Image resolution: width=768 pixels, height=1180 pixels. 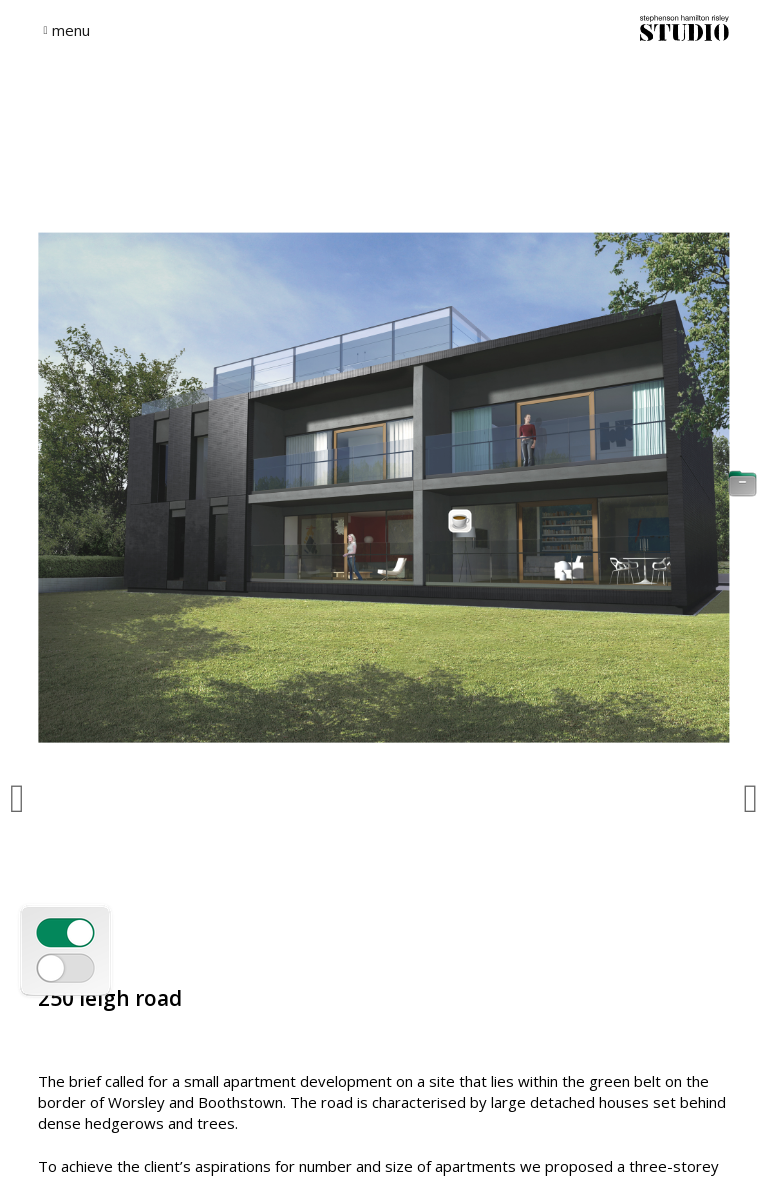 I want to click on launch a java application, so click(x=460, y=521).